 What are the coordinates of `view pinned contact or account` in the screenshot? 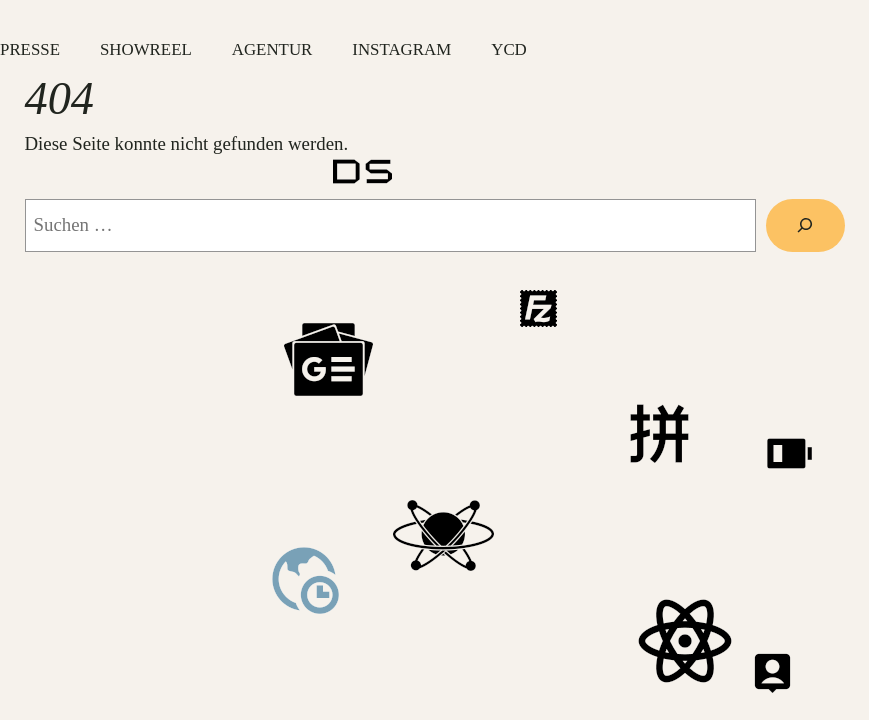 It's located at (772, 671).